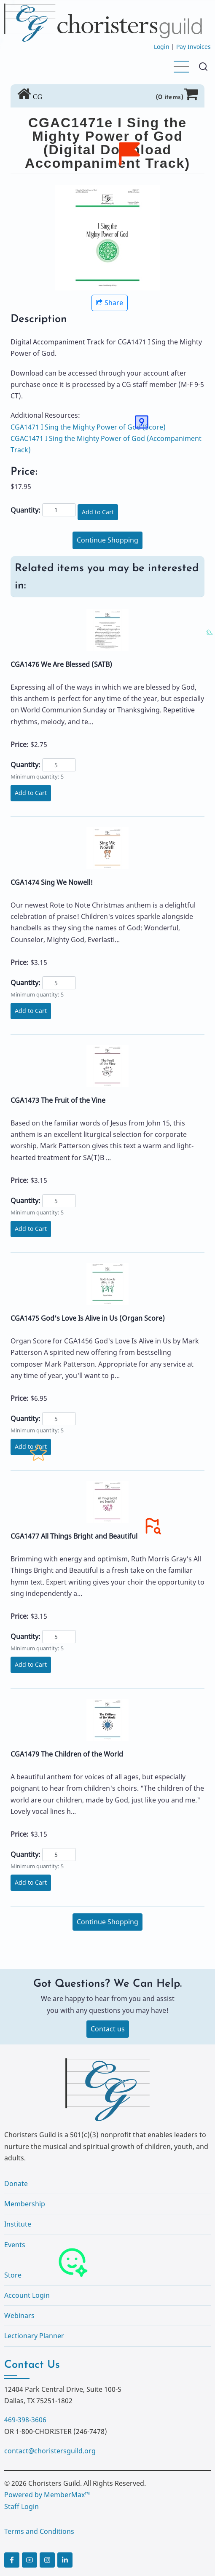 The width and height of the screenshot is (215, 2576). I want to click on select number nine from a keypad, so click(142, 422).